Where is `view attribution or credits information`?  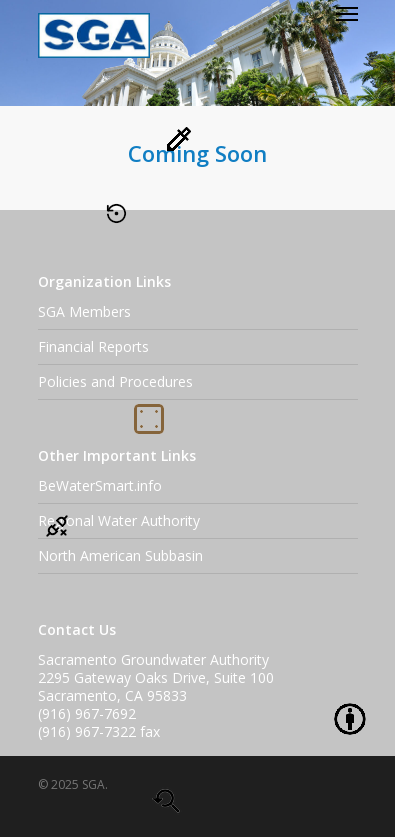
view attribution or credits information is located at coordinates (350, 719).